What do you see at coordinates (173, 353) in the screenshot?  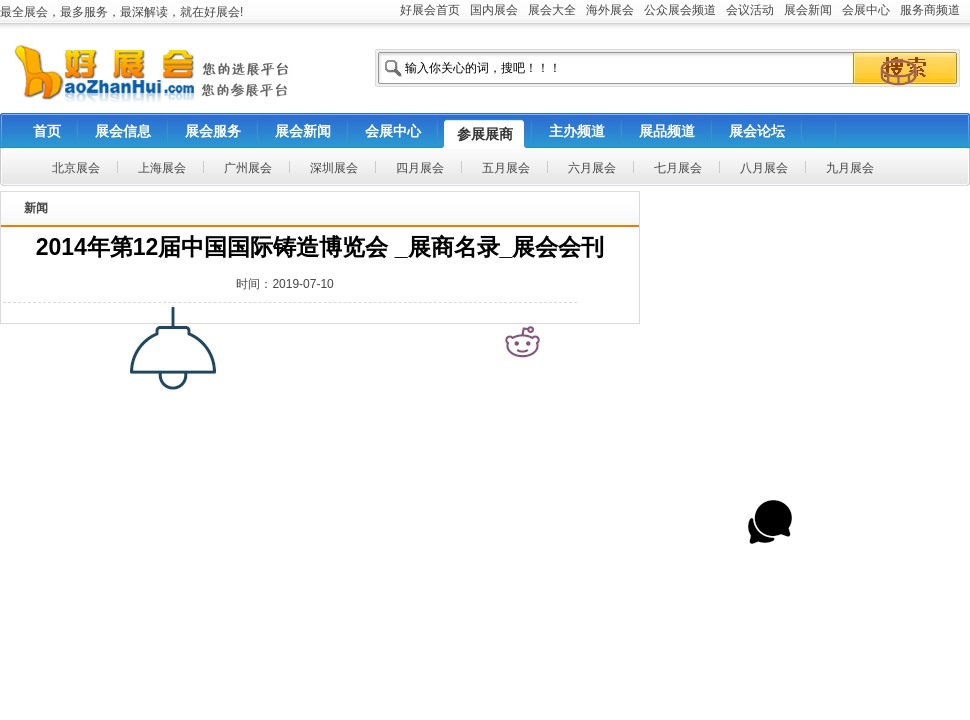 I see `toggle pendant light on/off` at bounding box center [173, 353].